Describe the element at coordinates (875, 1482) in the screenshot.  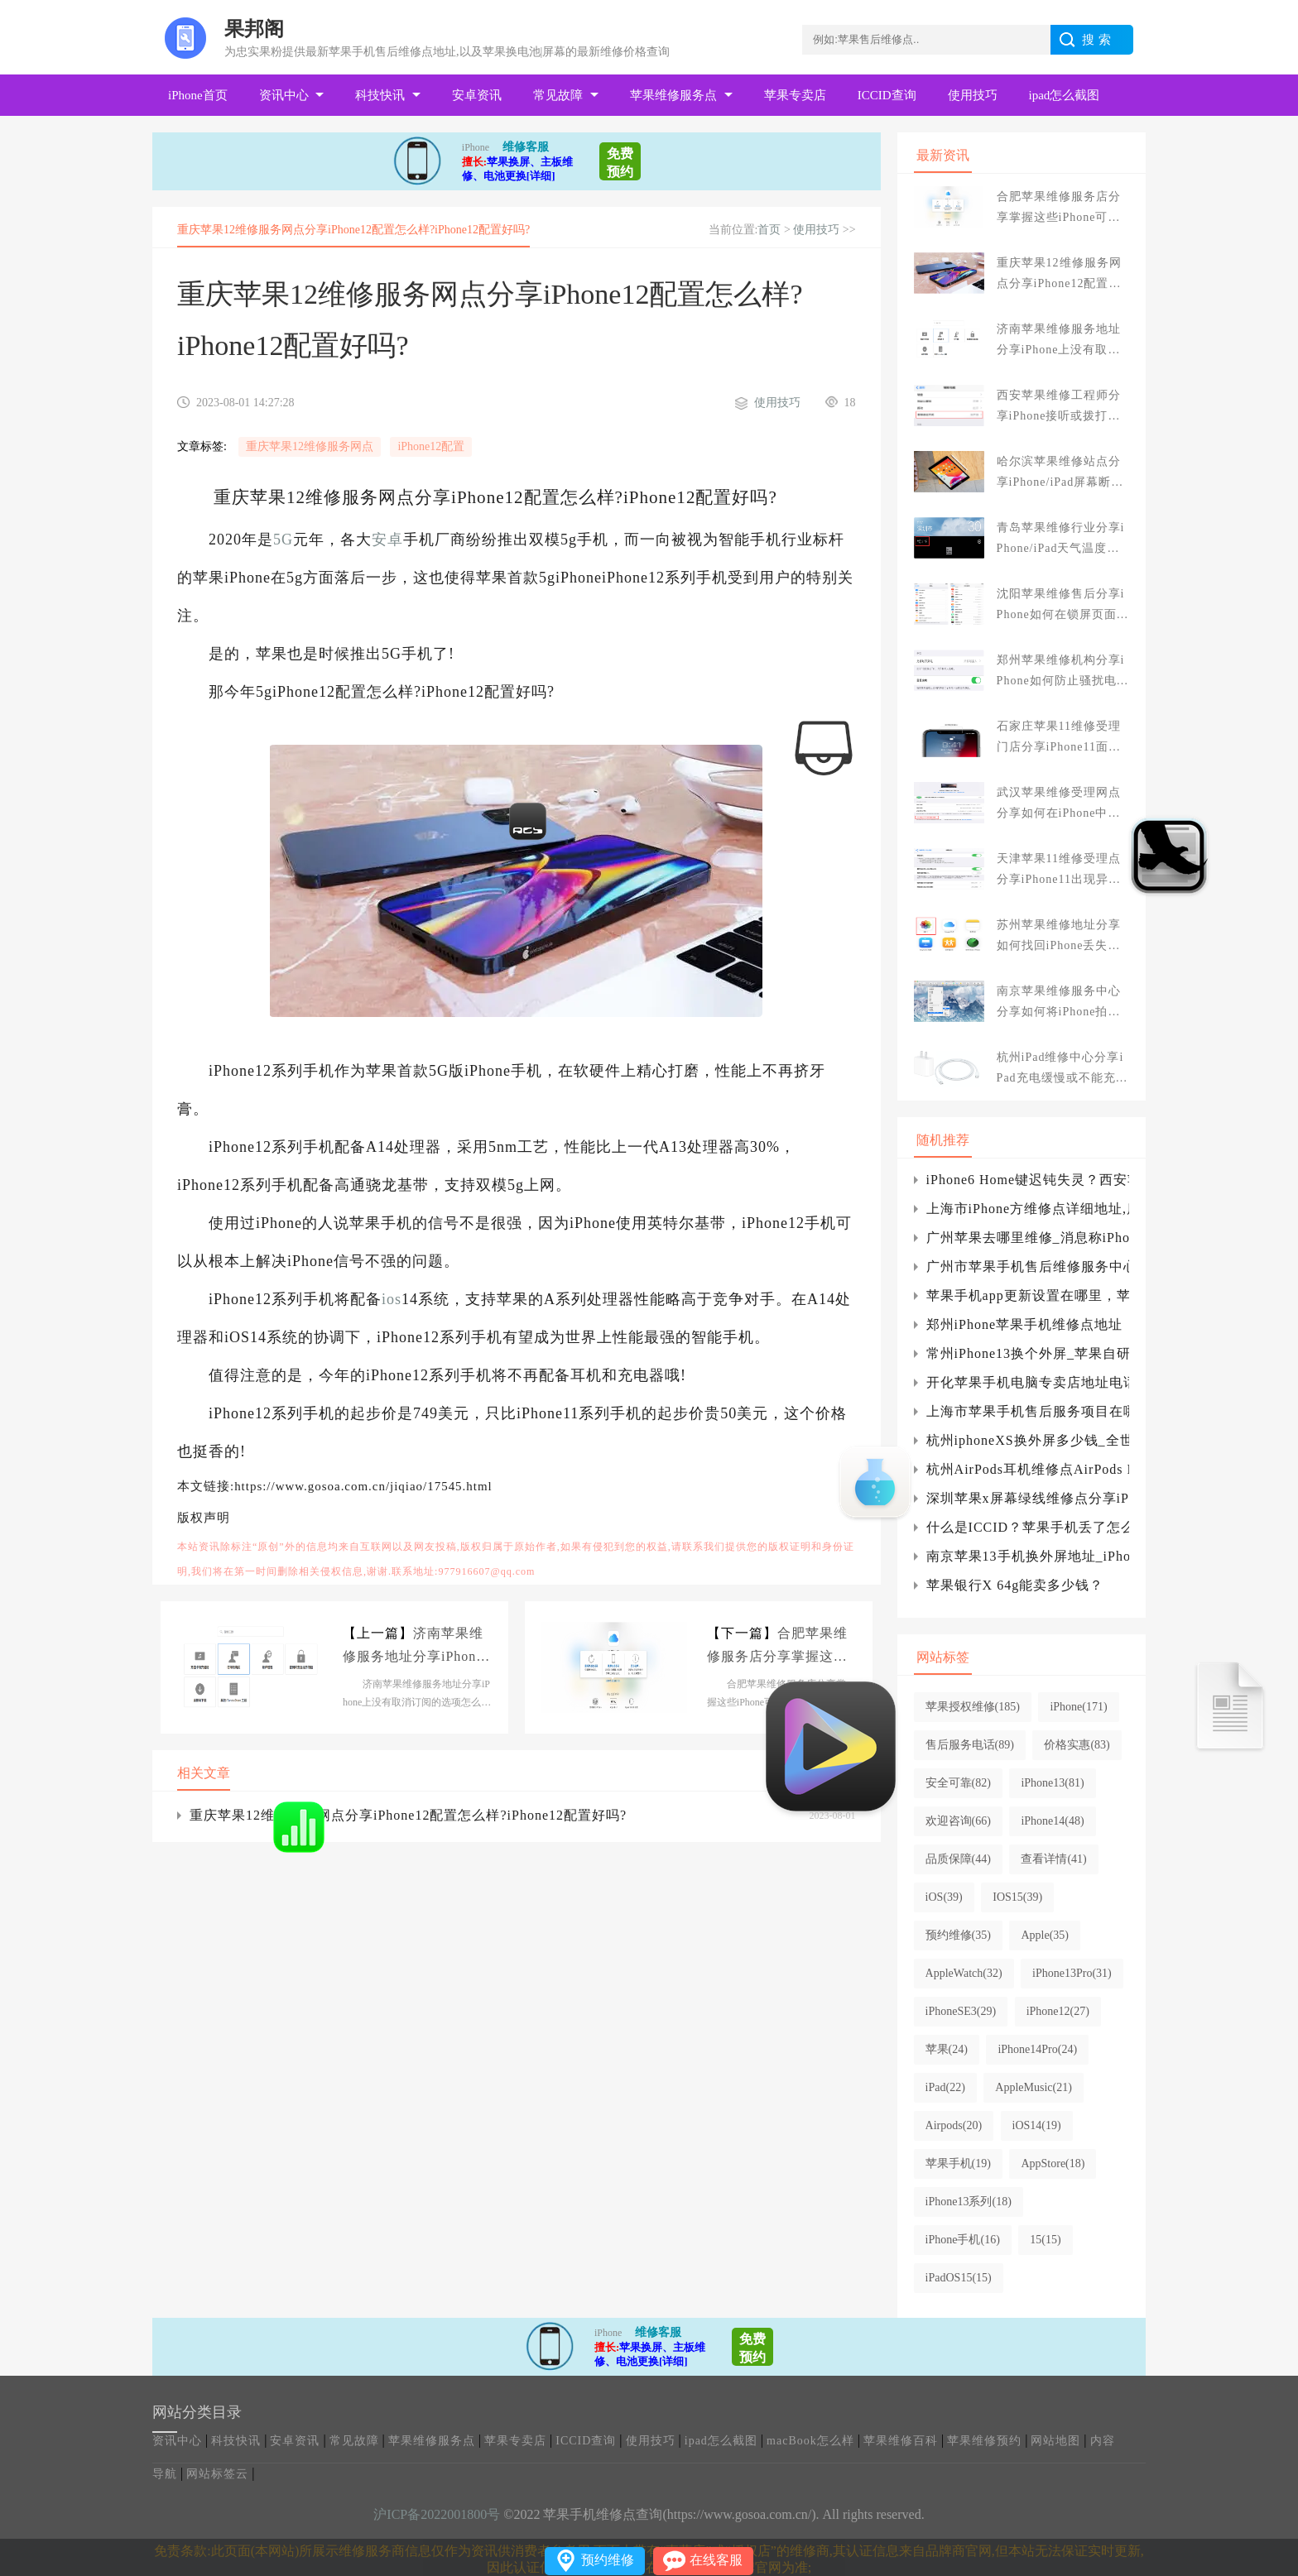
I see `open fluid app for creating site-specific browsers` at that location.